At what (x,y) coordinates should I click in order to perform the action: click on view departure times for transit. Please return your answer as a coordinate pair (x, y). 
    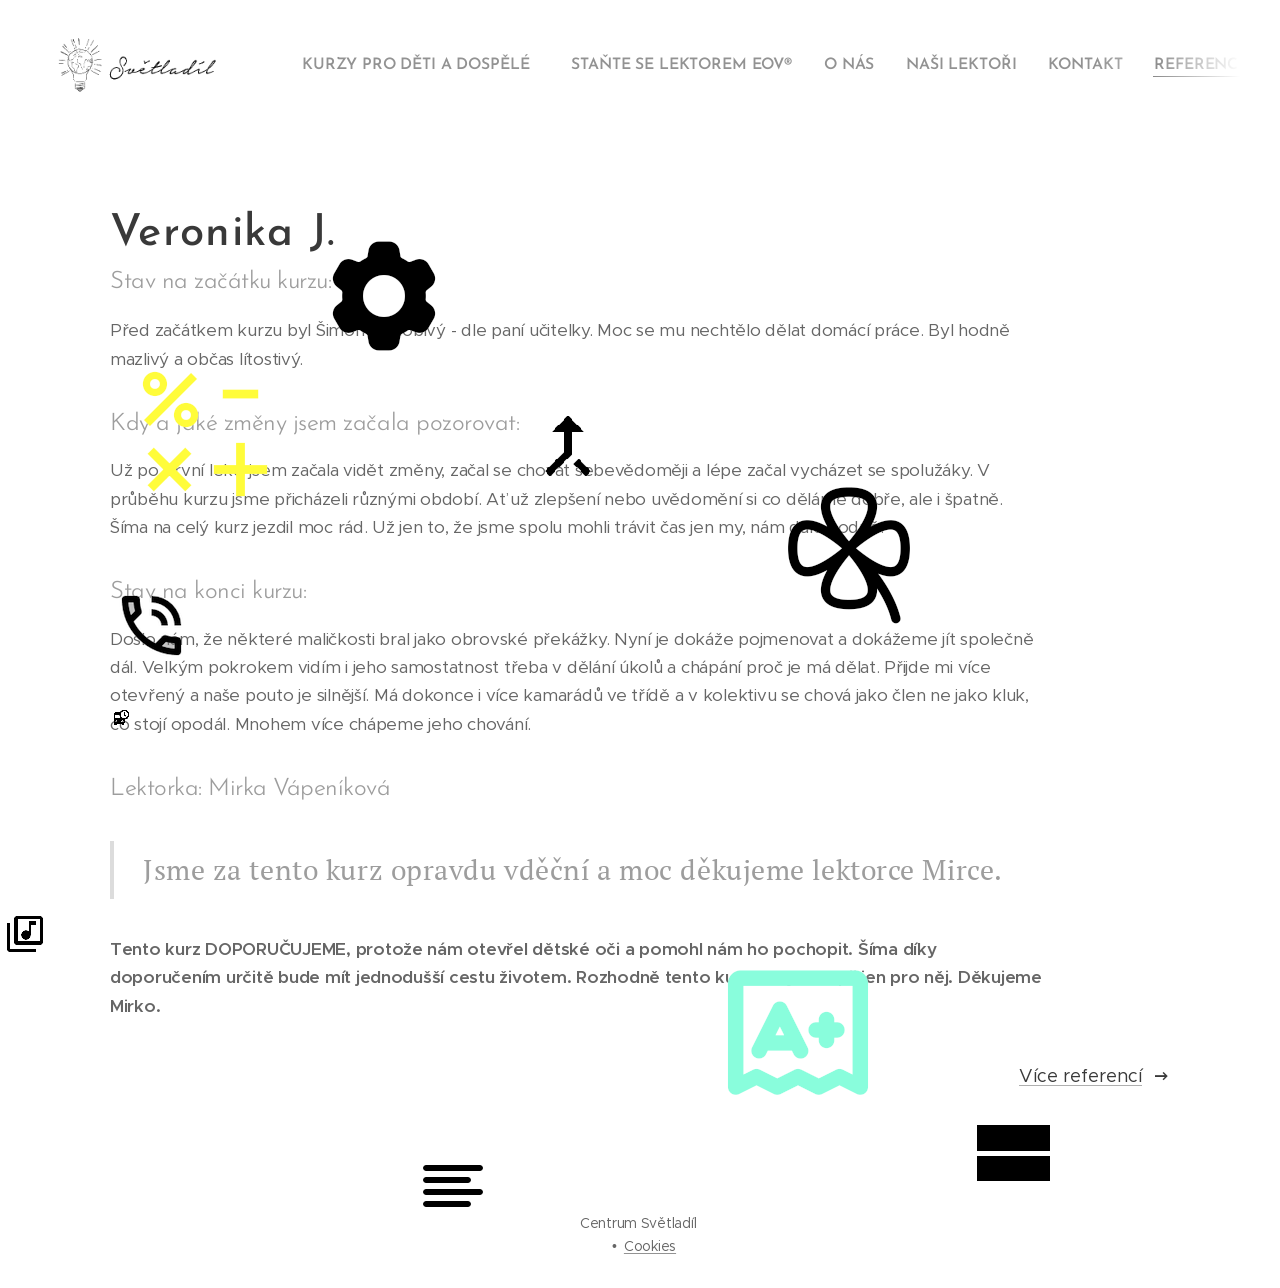
    Looking at the image, I should click on (121, 717).